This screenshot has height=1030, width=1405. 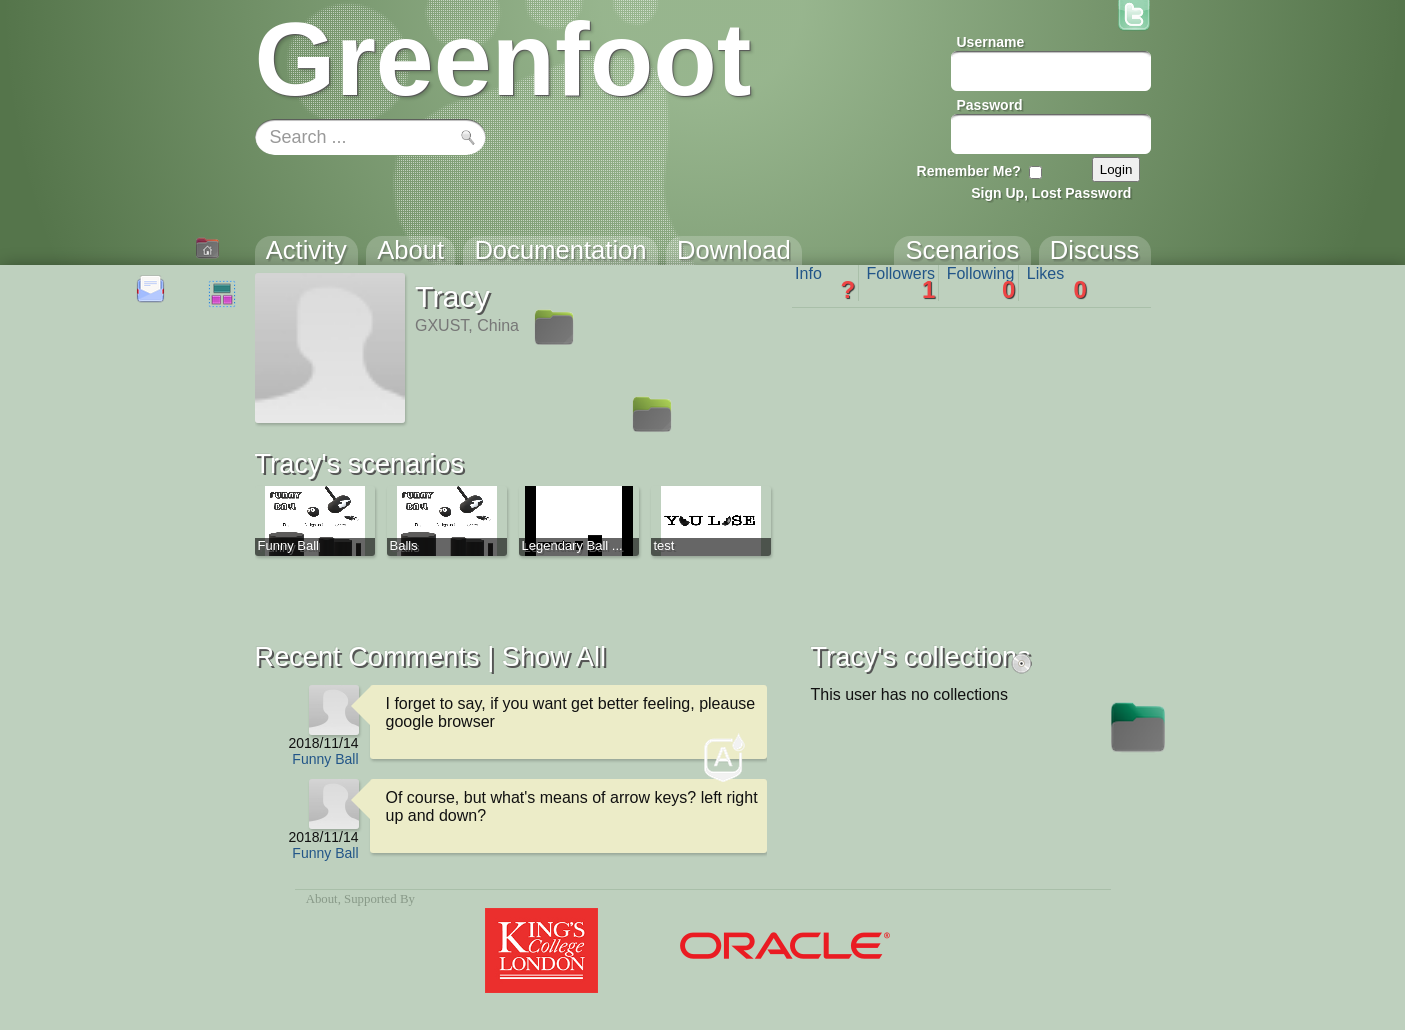 What do you see at coordinates (222, 294) in the screenshot?
I see `select all items in the current view` at bounding box center [222, 294].